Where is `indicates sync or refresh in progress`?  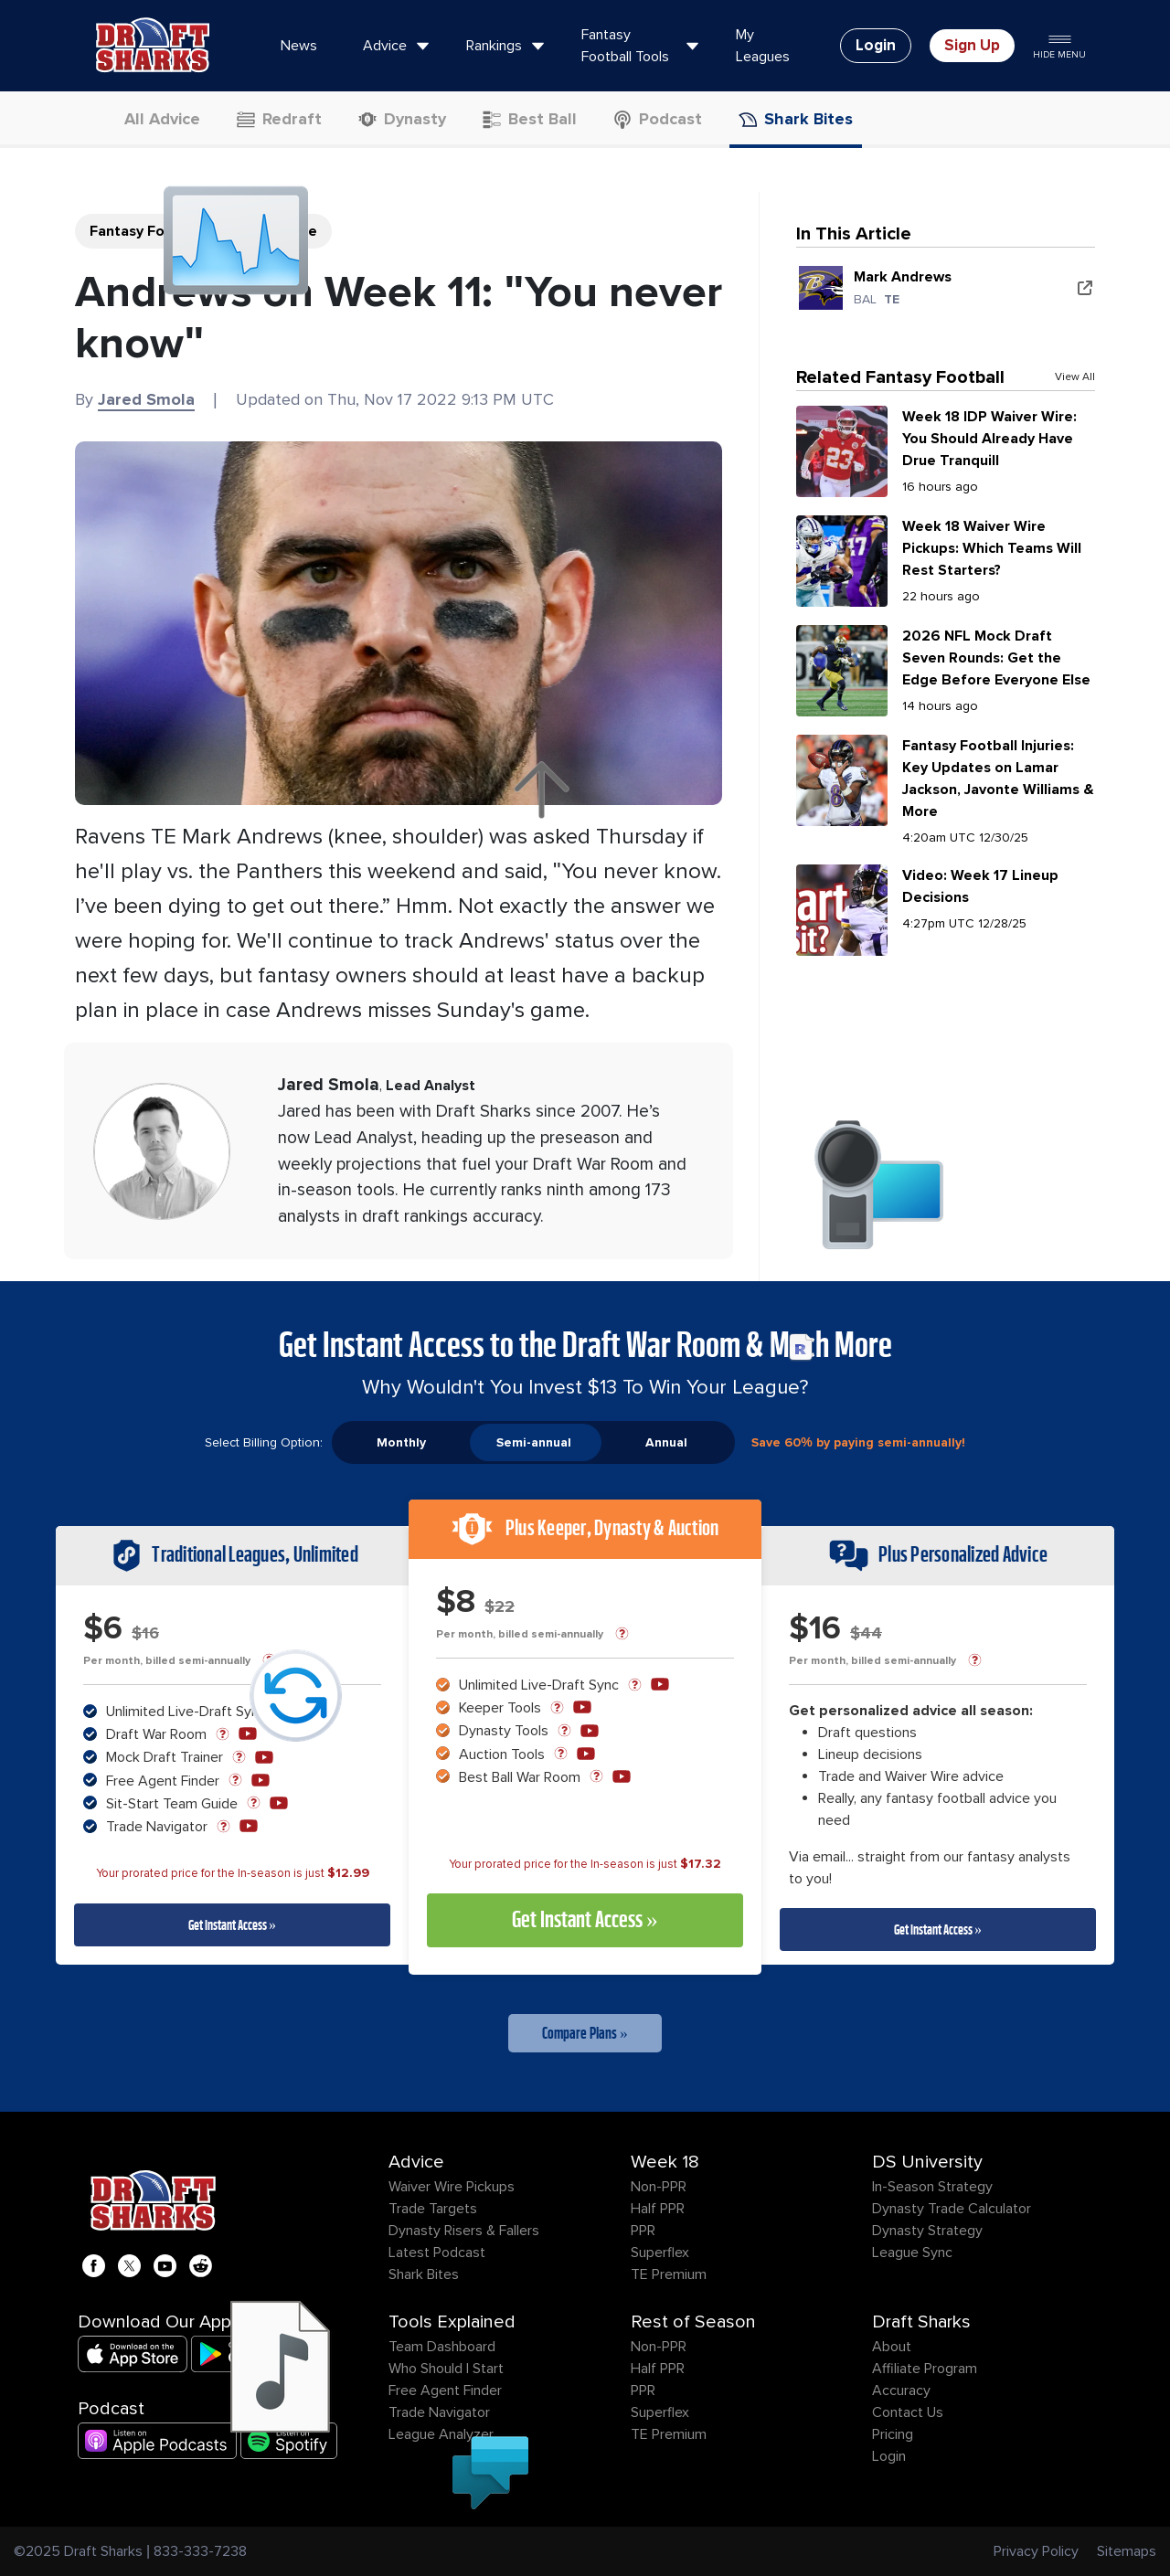
indicates sync or refresh in progress is located at coordinates (295, 1695).